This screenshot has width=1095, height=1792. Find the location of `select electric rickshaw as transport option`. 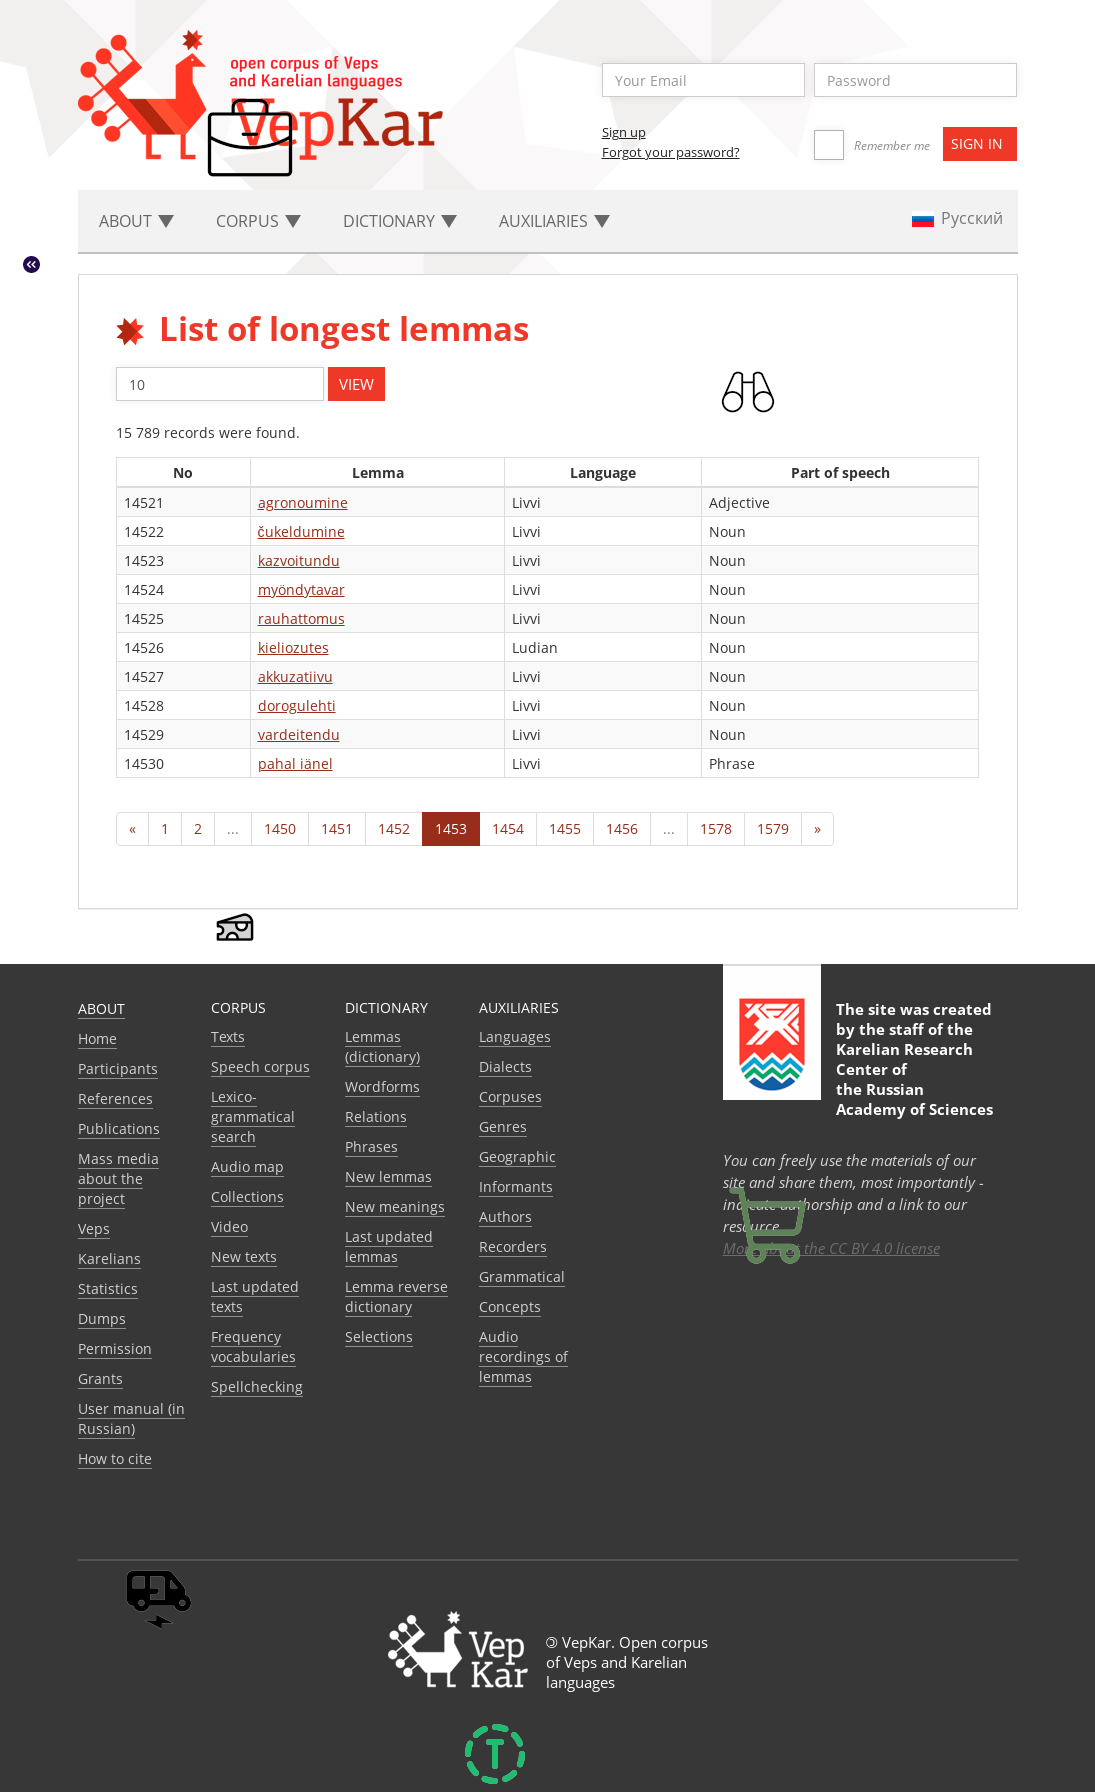

select electric rickshaw as transport option is located at coordinates (159, 1597).